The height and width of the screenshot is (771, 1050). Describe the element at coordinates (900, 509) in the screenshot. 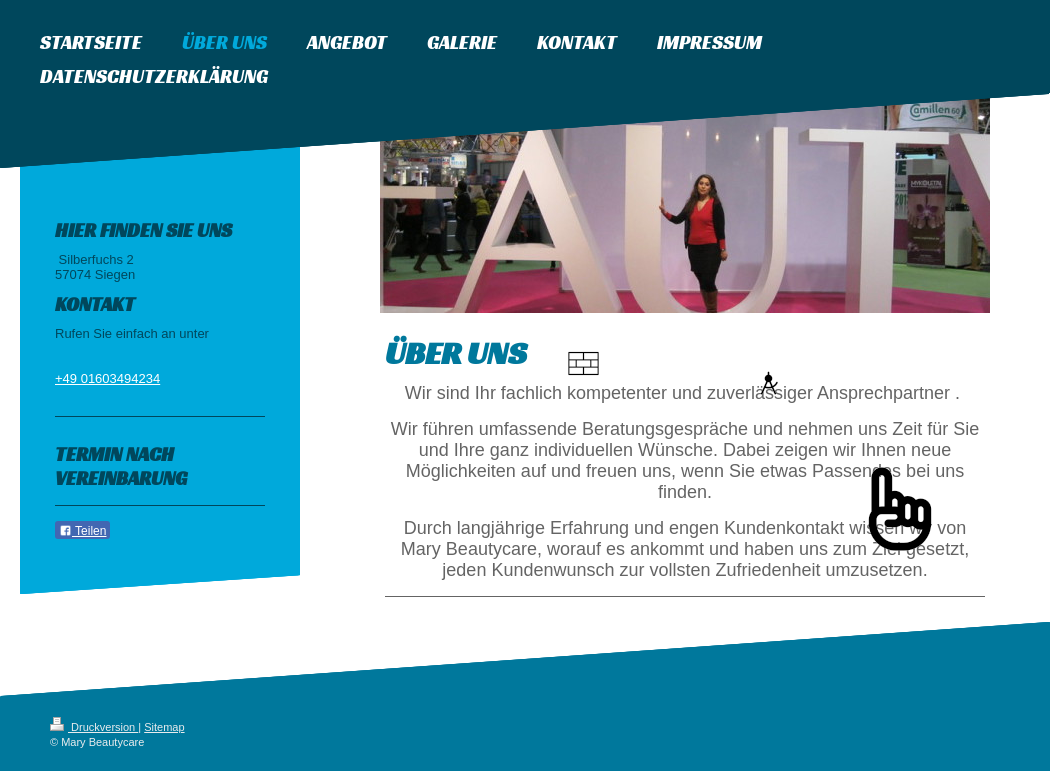

I see `tap to select or indicate something` at that location.